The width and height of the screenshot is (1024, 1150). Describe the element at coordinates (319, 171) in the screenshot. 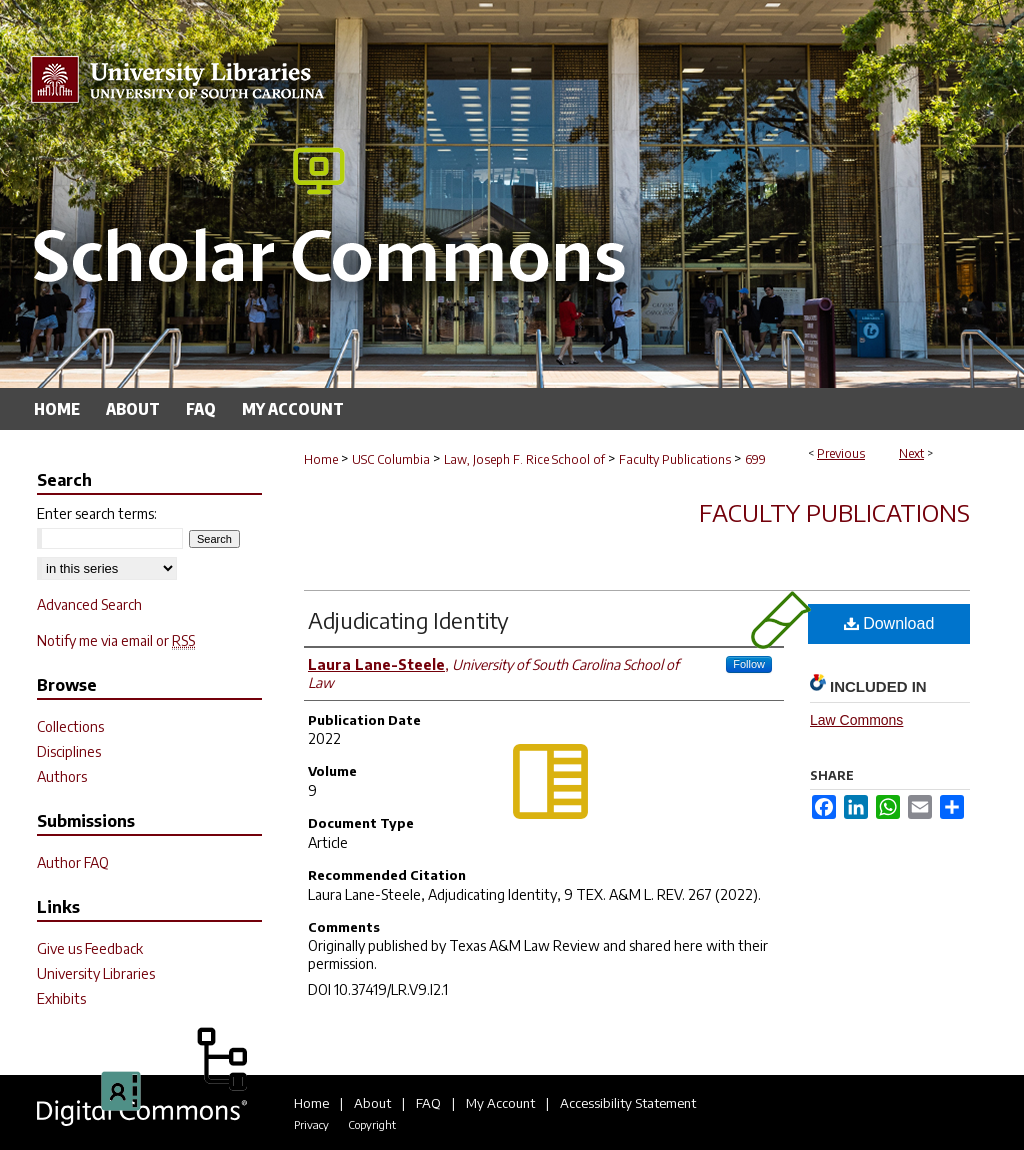

I see `stop screen recording or presentation` at that location.